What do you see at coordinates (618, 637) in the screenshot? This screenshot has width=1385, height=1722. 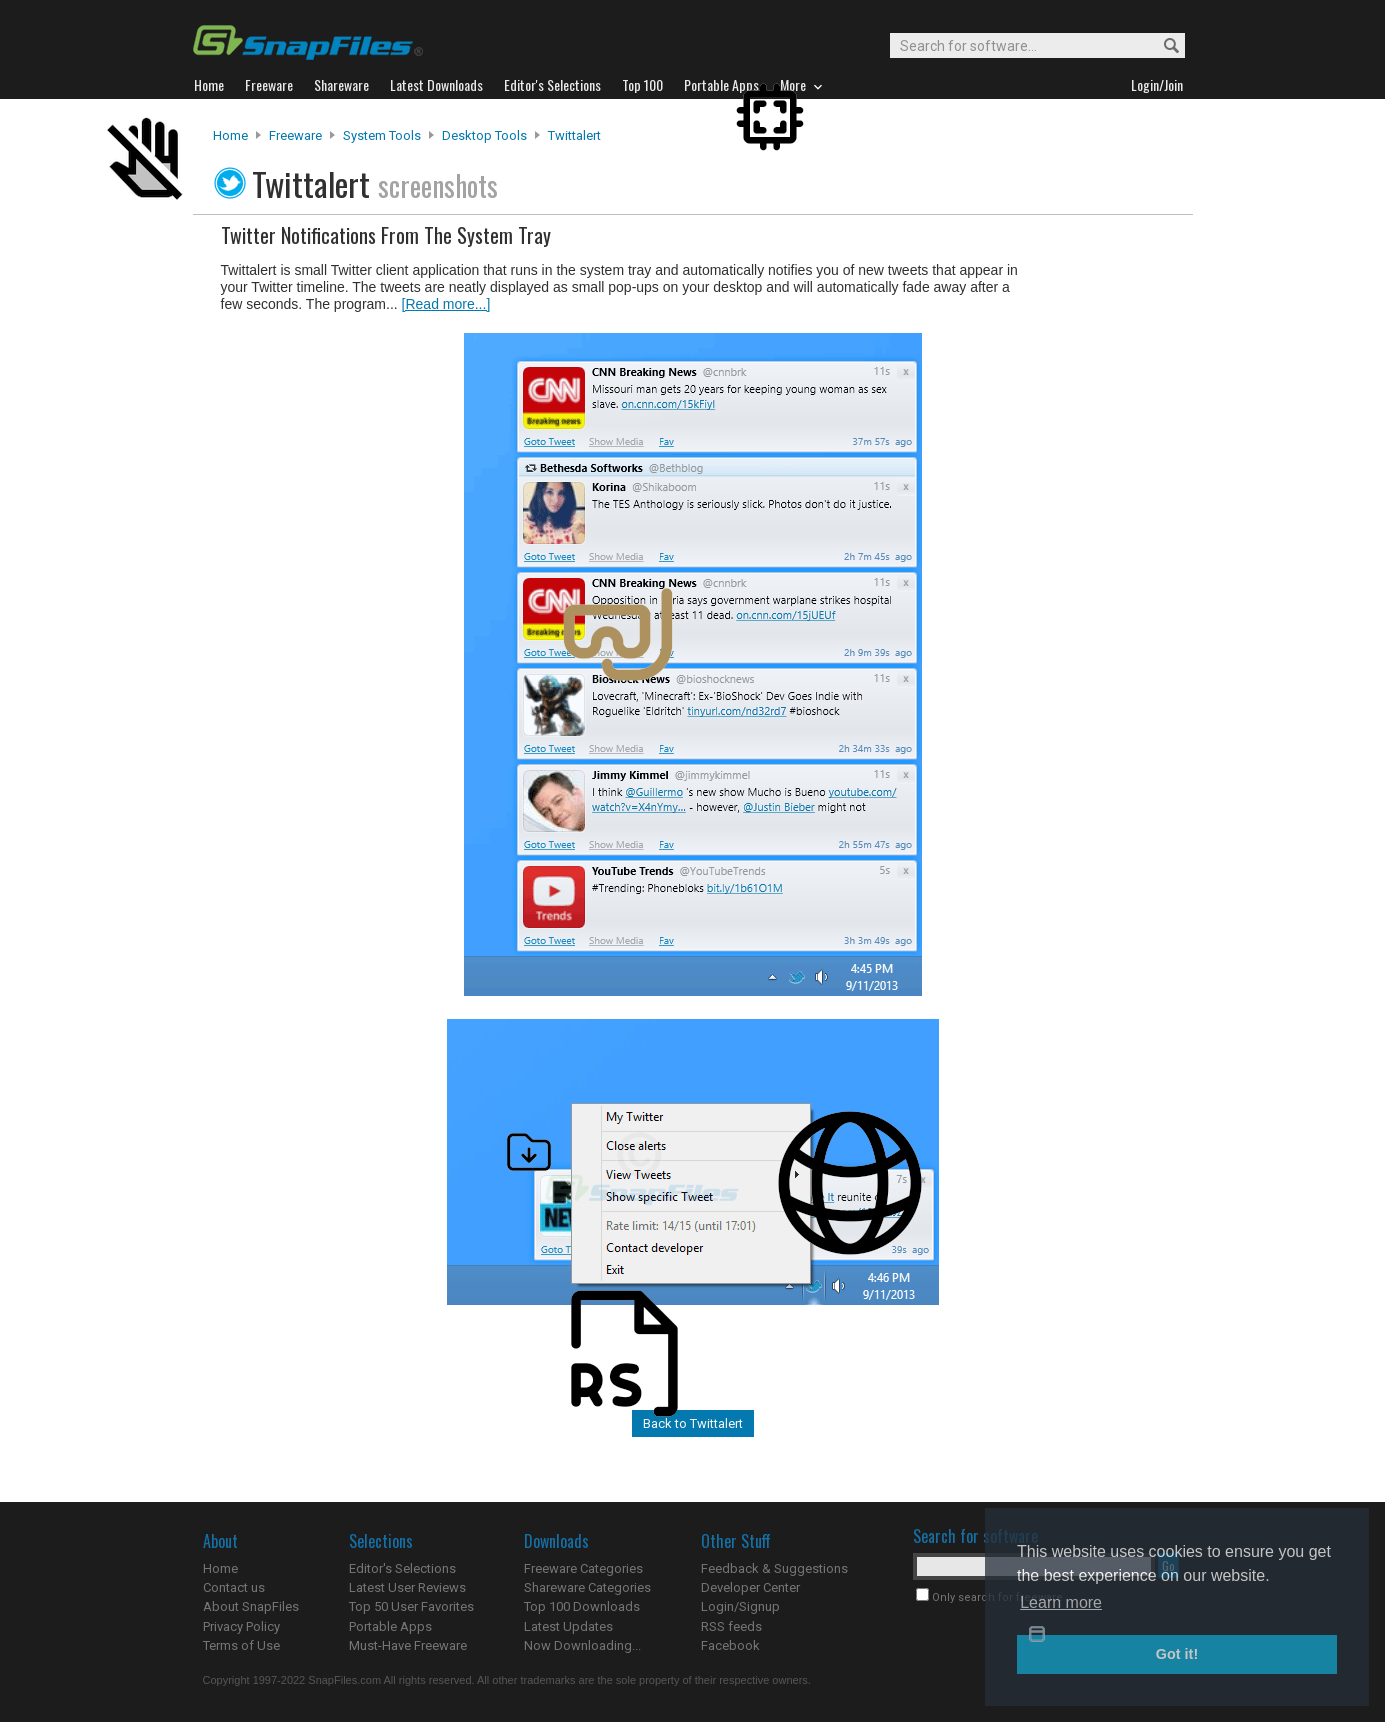 I see `access scuba diving or snorkeling activities` at bounding box center [618, 637].